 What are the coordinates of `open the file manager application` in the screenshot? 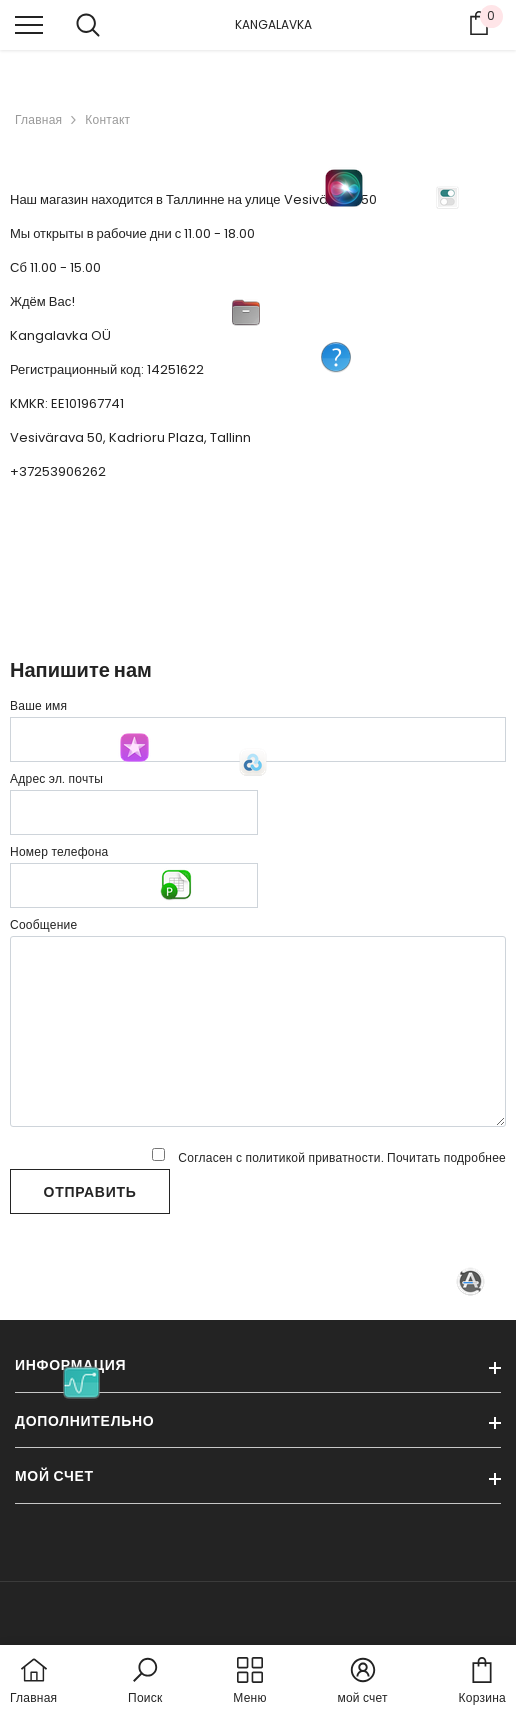 It's located at (246, 312).